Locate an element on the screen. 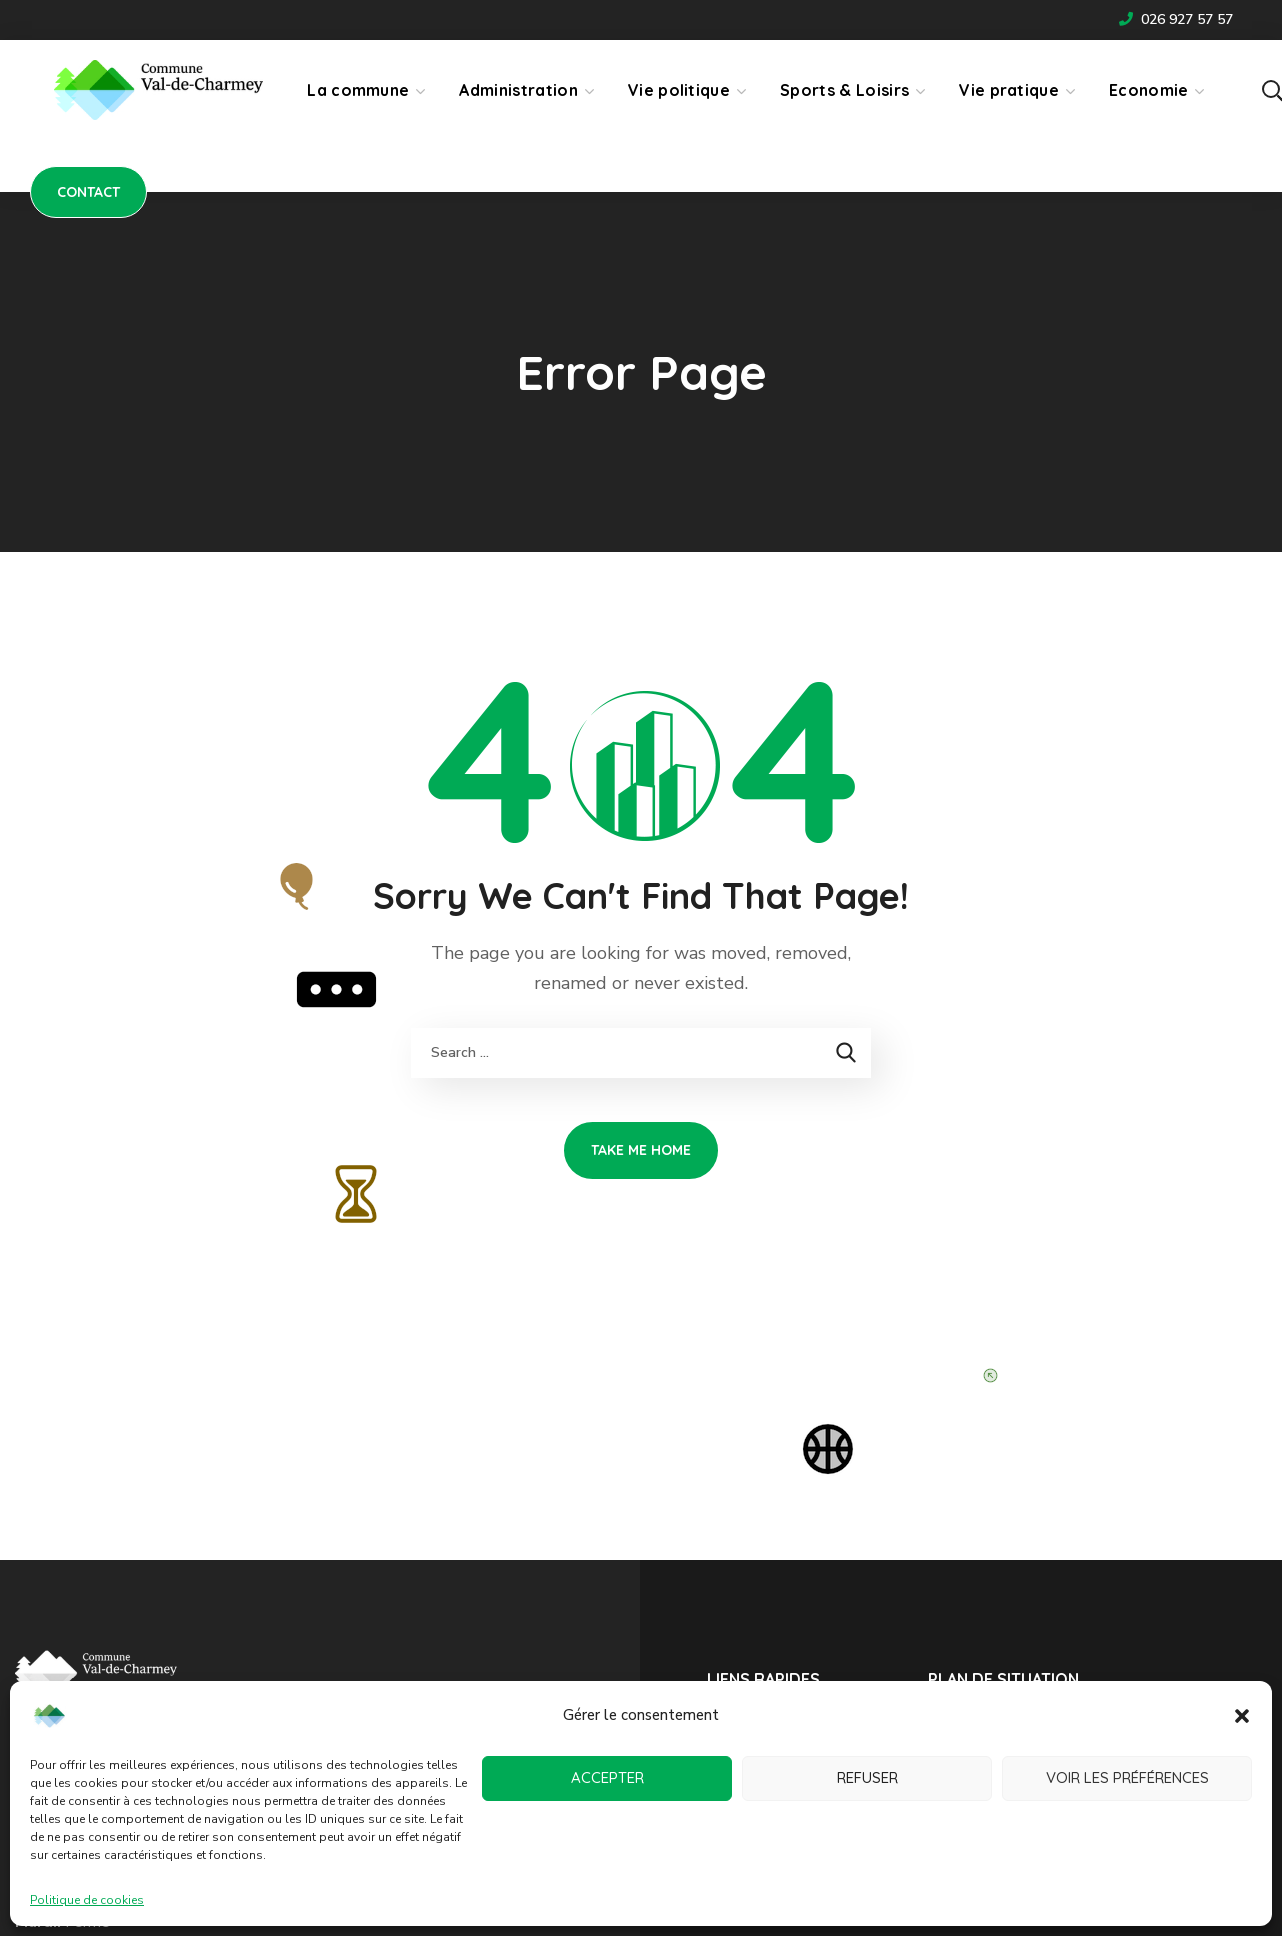 The height and width of the screenshot is (1936, 1282). indicates a celebration or birthday event is located at coordinates (296, 886).